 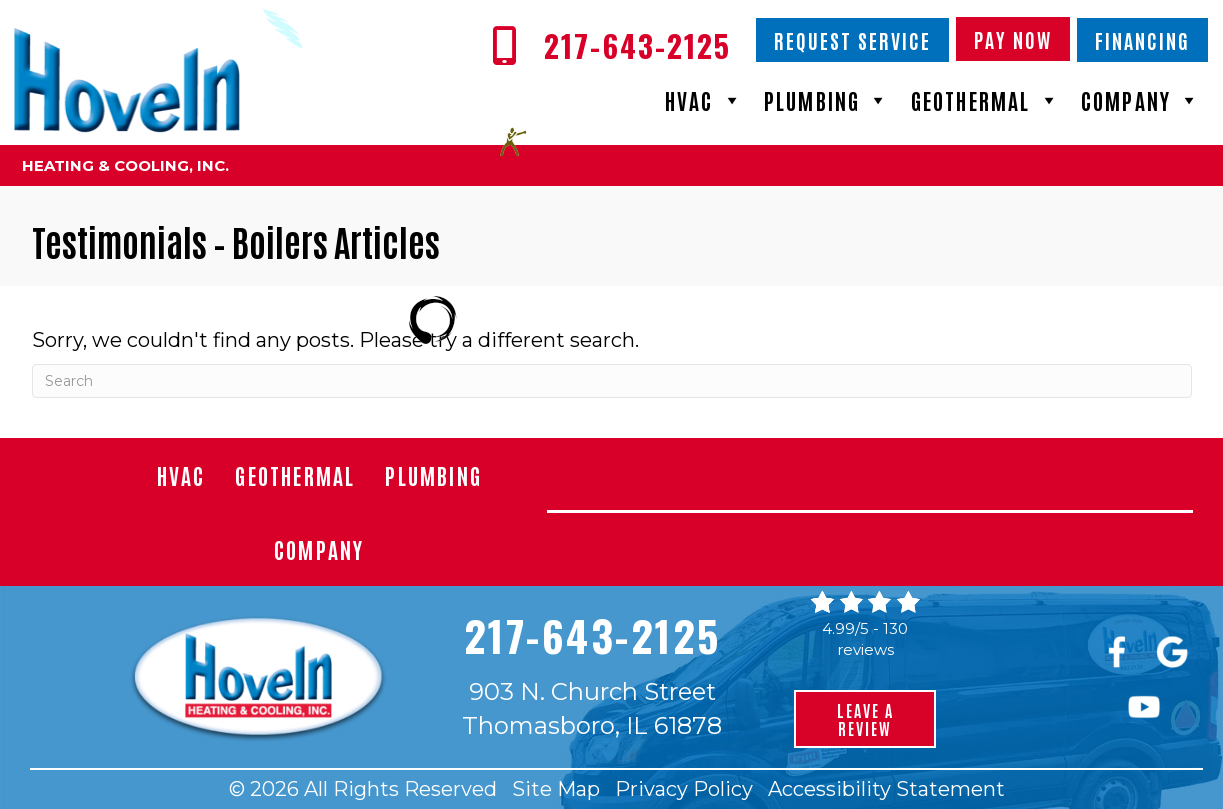 I want to click on zen or meditation mode, so click(x=433, y=320).